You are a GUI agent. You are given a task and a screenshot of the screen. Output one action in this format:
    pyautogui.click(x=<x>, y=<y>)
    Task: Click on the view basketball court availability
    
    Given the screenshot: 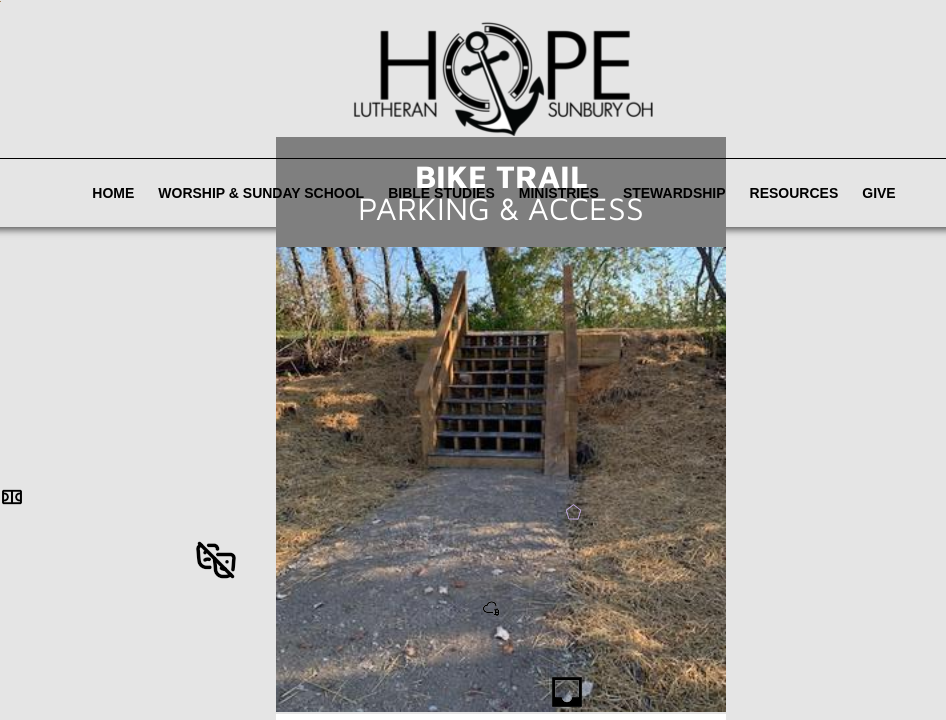 What is the action you would take?
    pyautogui.click(x=12, y=497)
    